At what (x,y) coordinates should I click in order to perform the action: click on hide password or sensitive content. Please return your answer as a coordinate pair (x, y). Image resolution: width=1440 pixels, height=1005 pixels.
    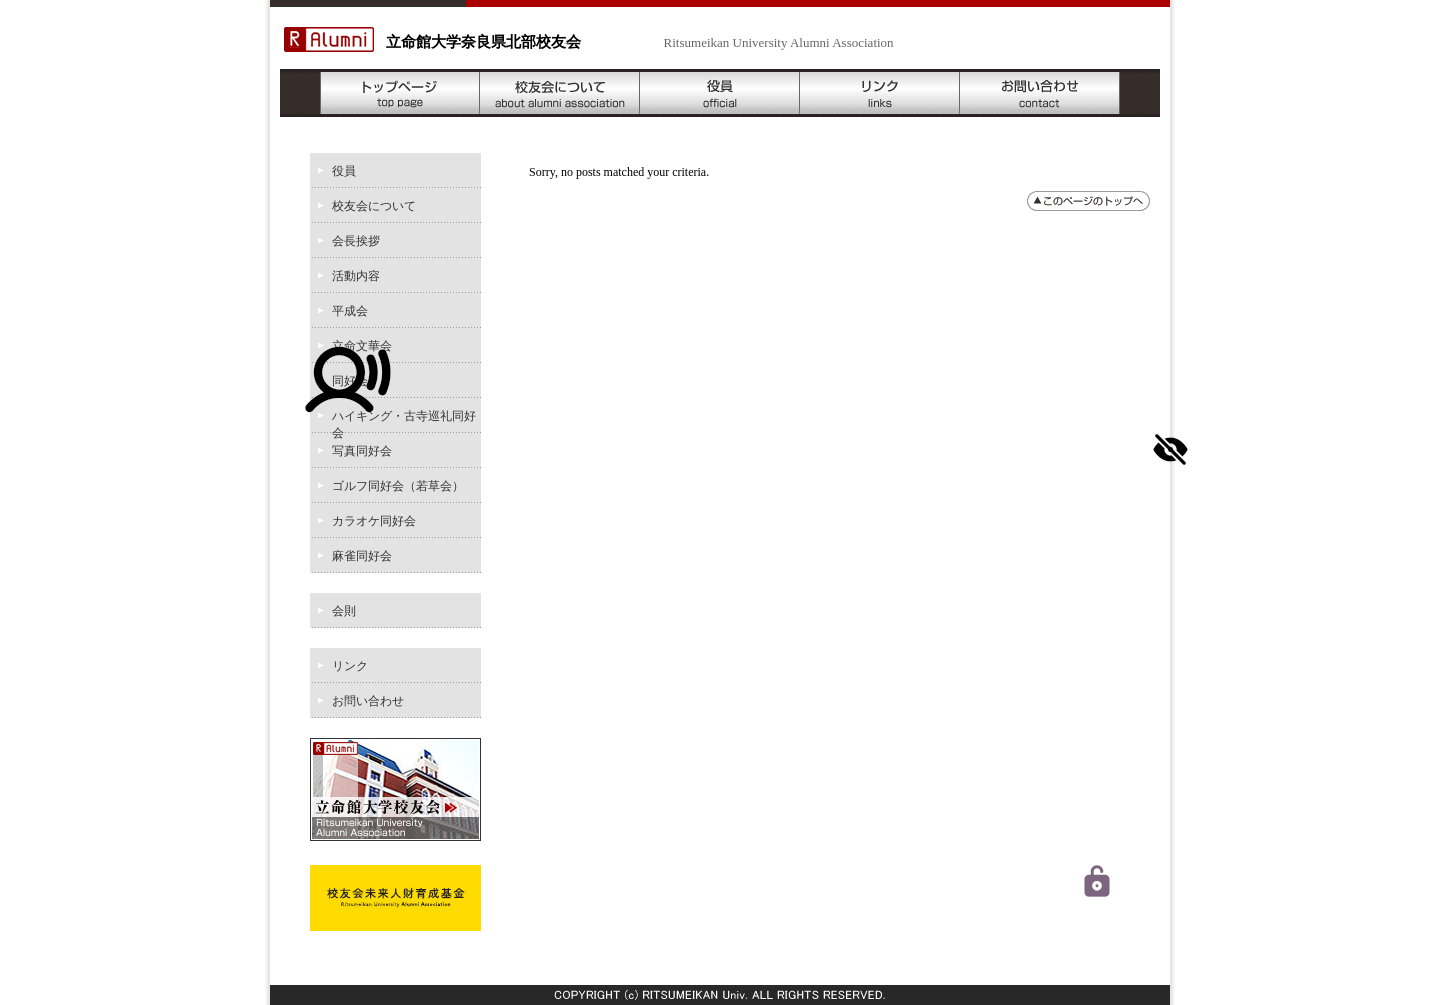
    Looking at the image, I should click on (1170, 449).